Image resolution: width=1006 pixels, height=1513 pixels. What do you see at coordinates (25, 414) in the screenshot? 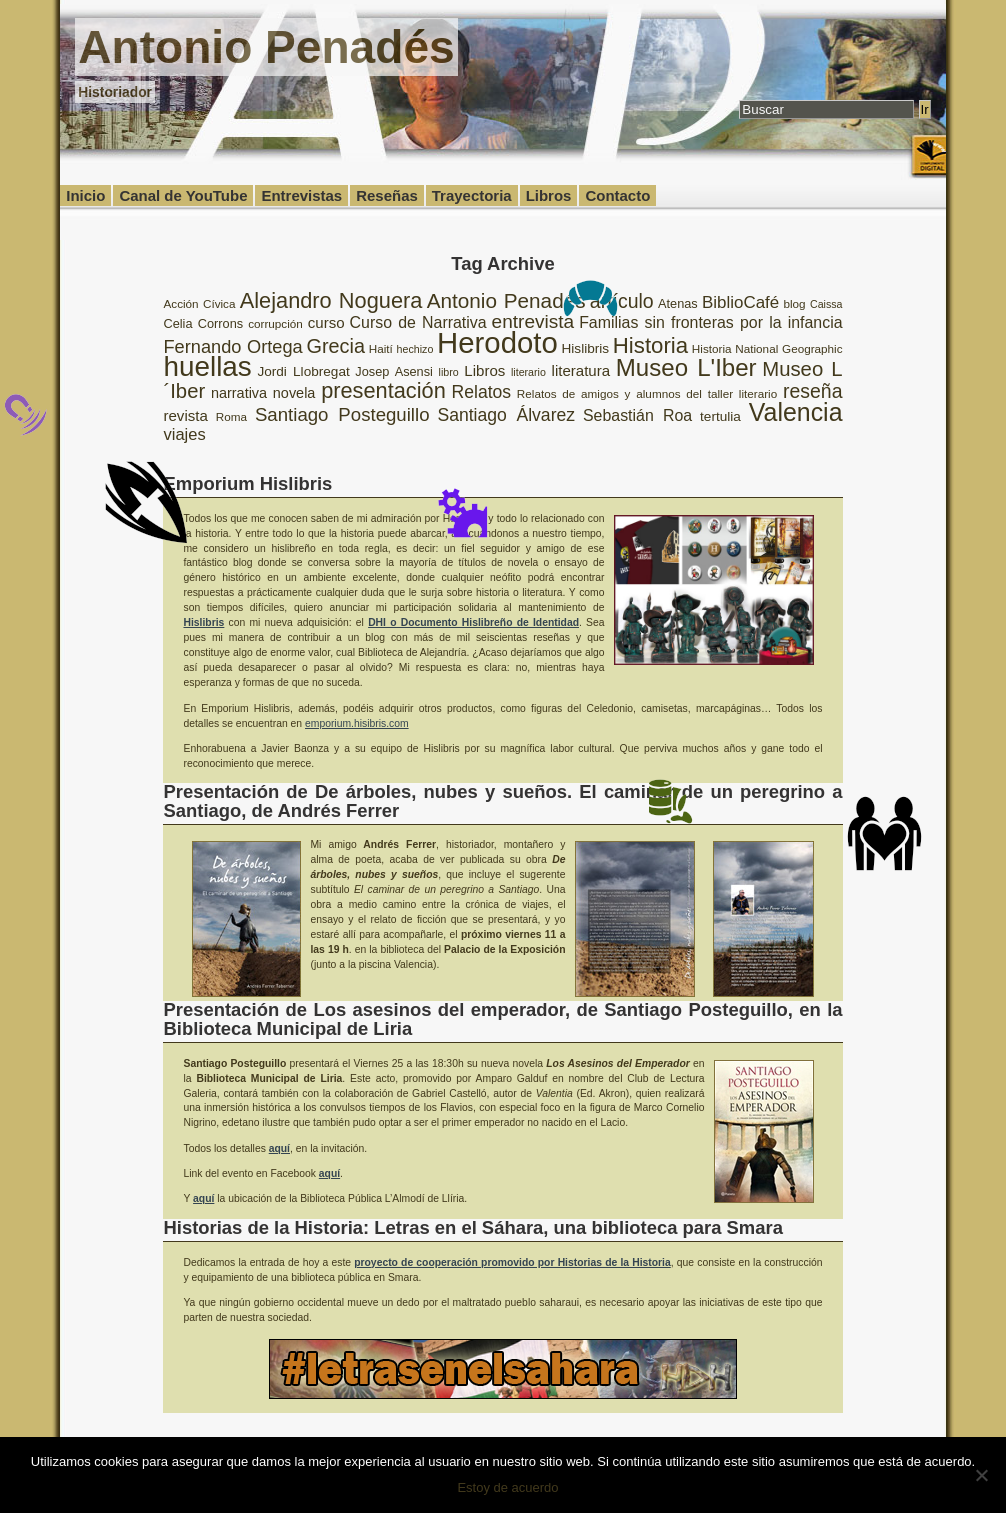
I see `attract or collect items in a game` at bounding box center [25, 414].